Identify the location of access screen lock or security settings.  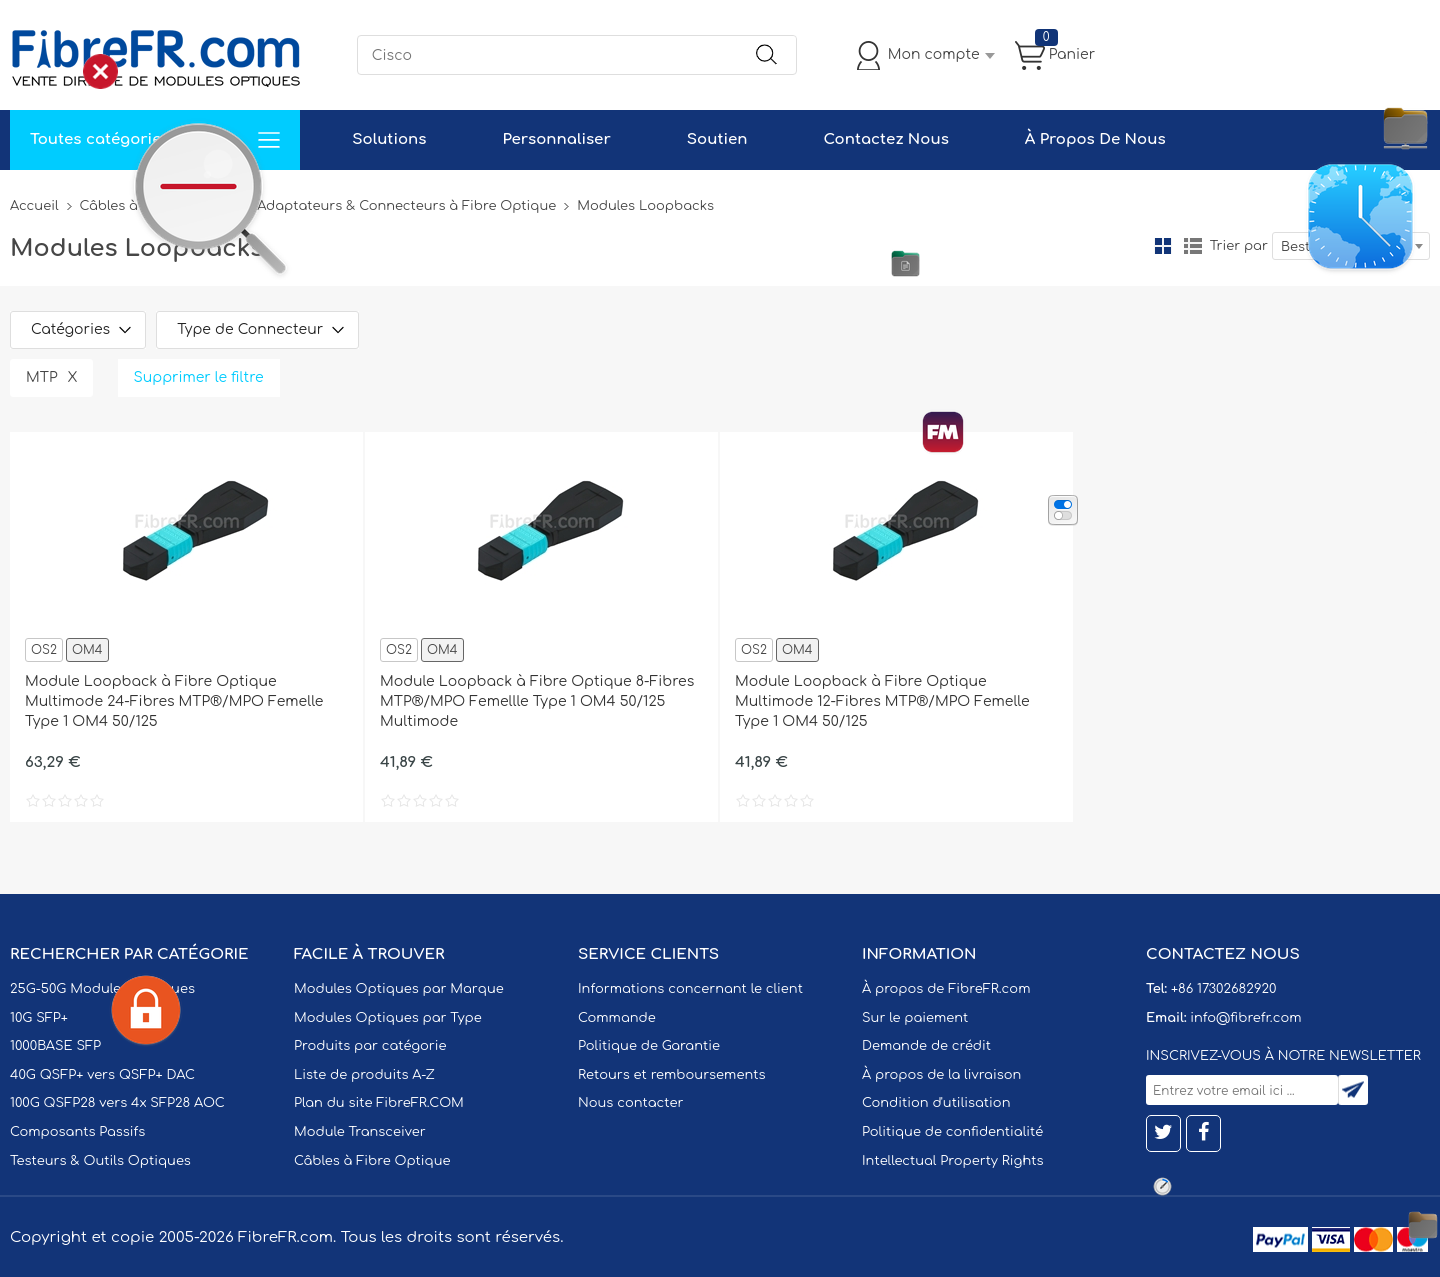
(146, 1010).